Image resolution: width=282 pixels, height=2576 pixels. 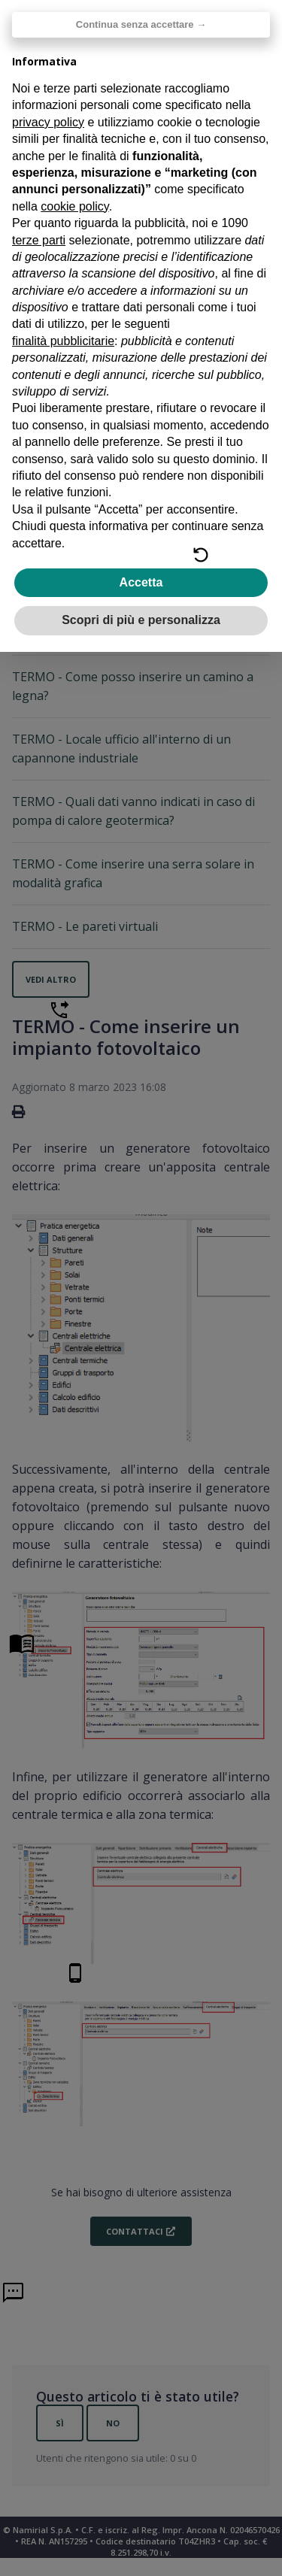 What do you see at coordinates (22, 1643) in the screenshot?
I see `open menu or navigation guide` at bounding box center [22, 1643].